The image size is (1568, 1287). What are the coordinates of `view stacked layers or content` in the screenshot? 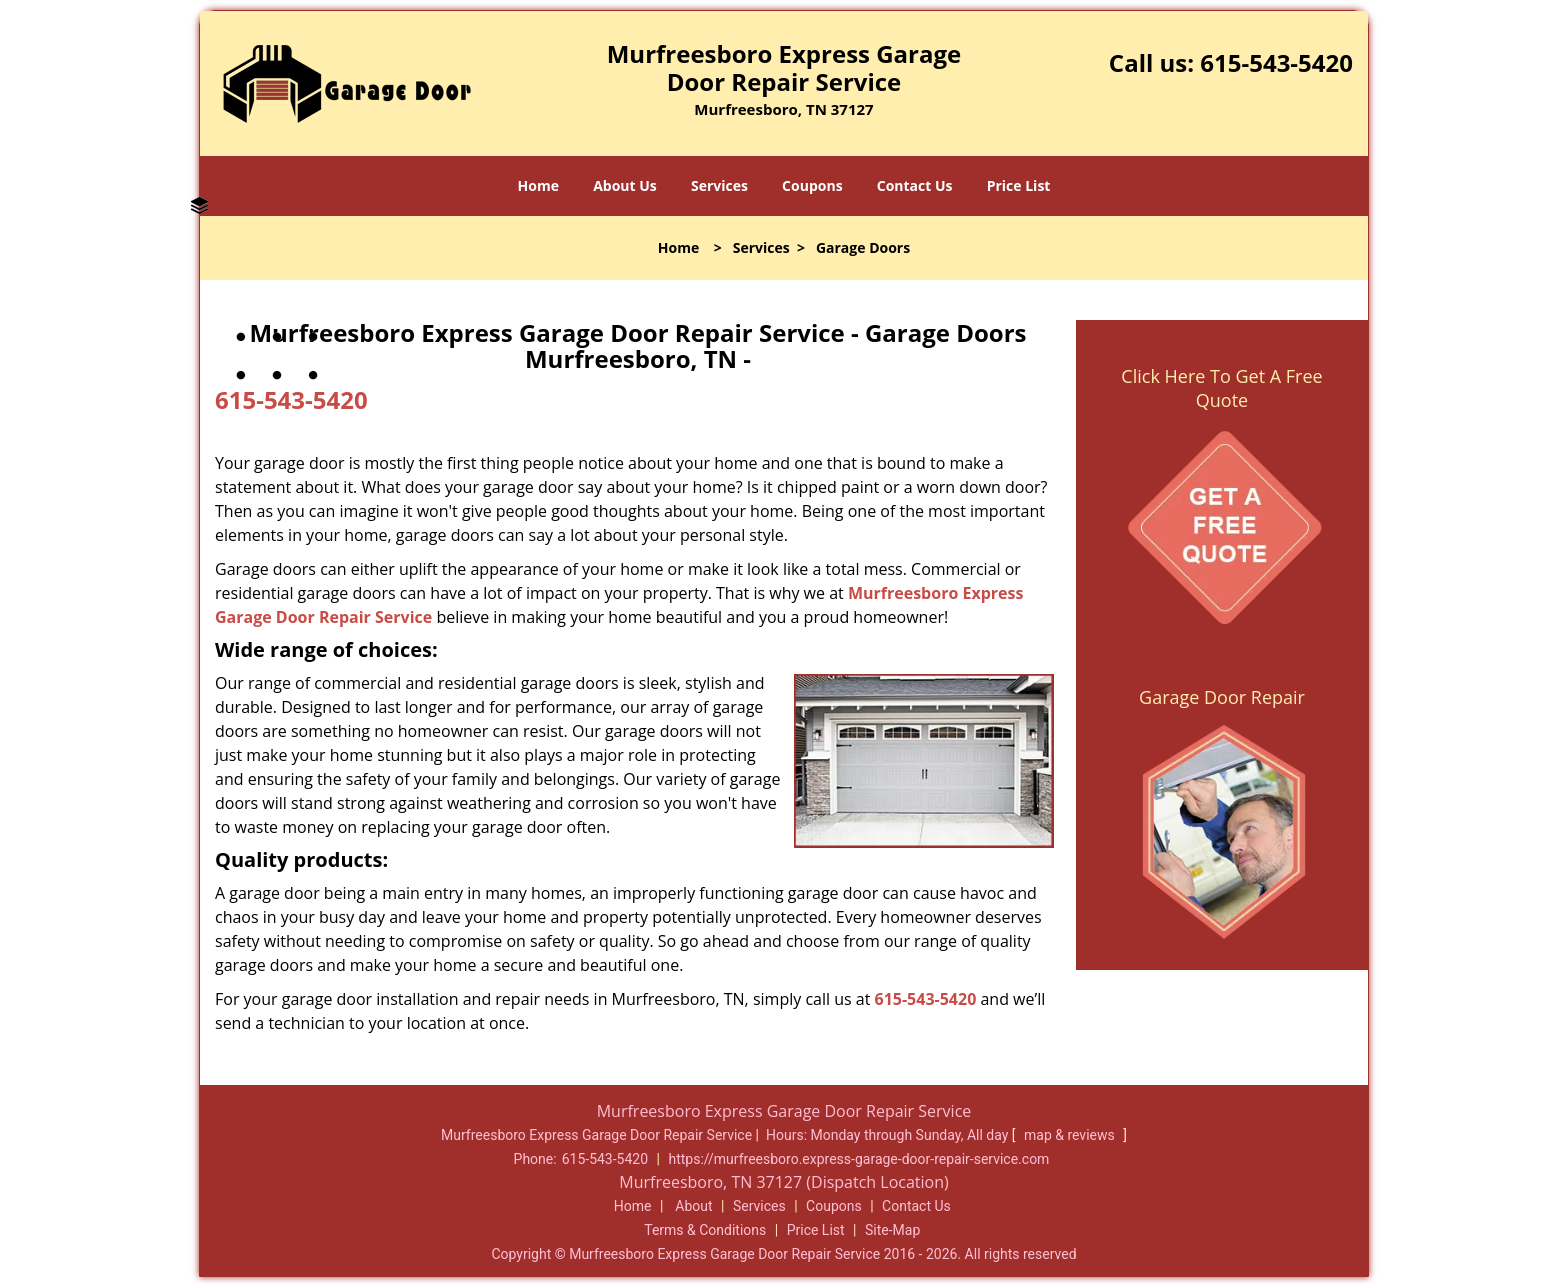 It's located at (199, 205).